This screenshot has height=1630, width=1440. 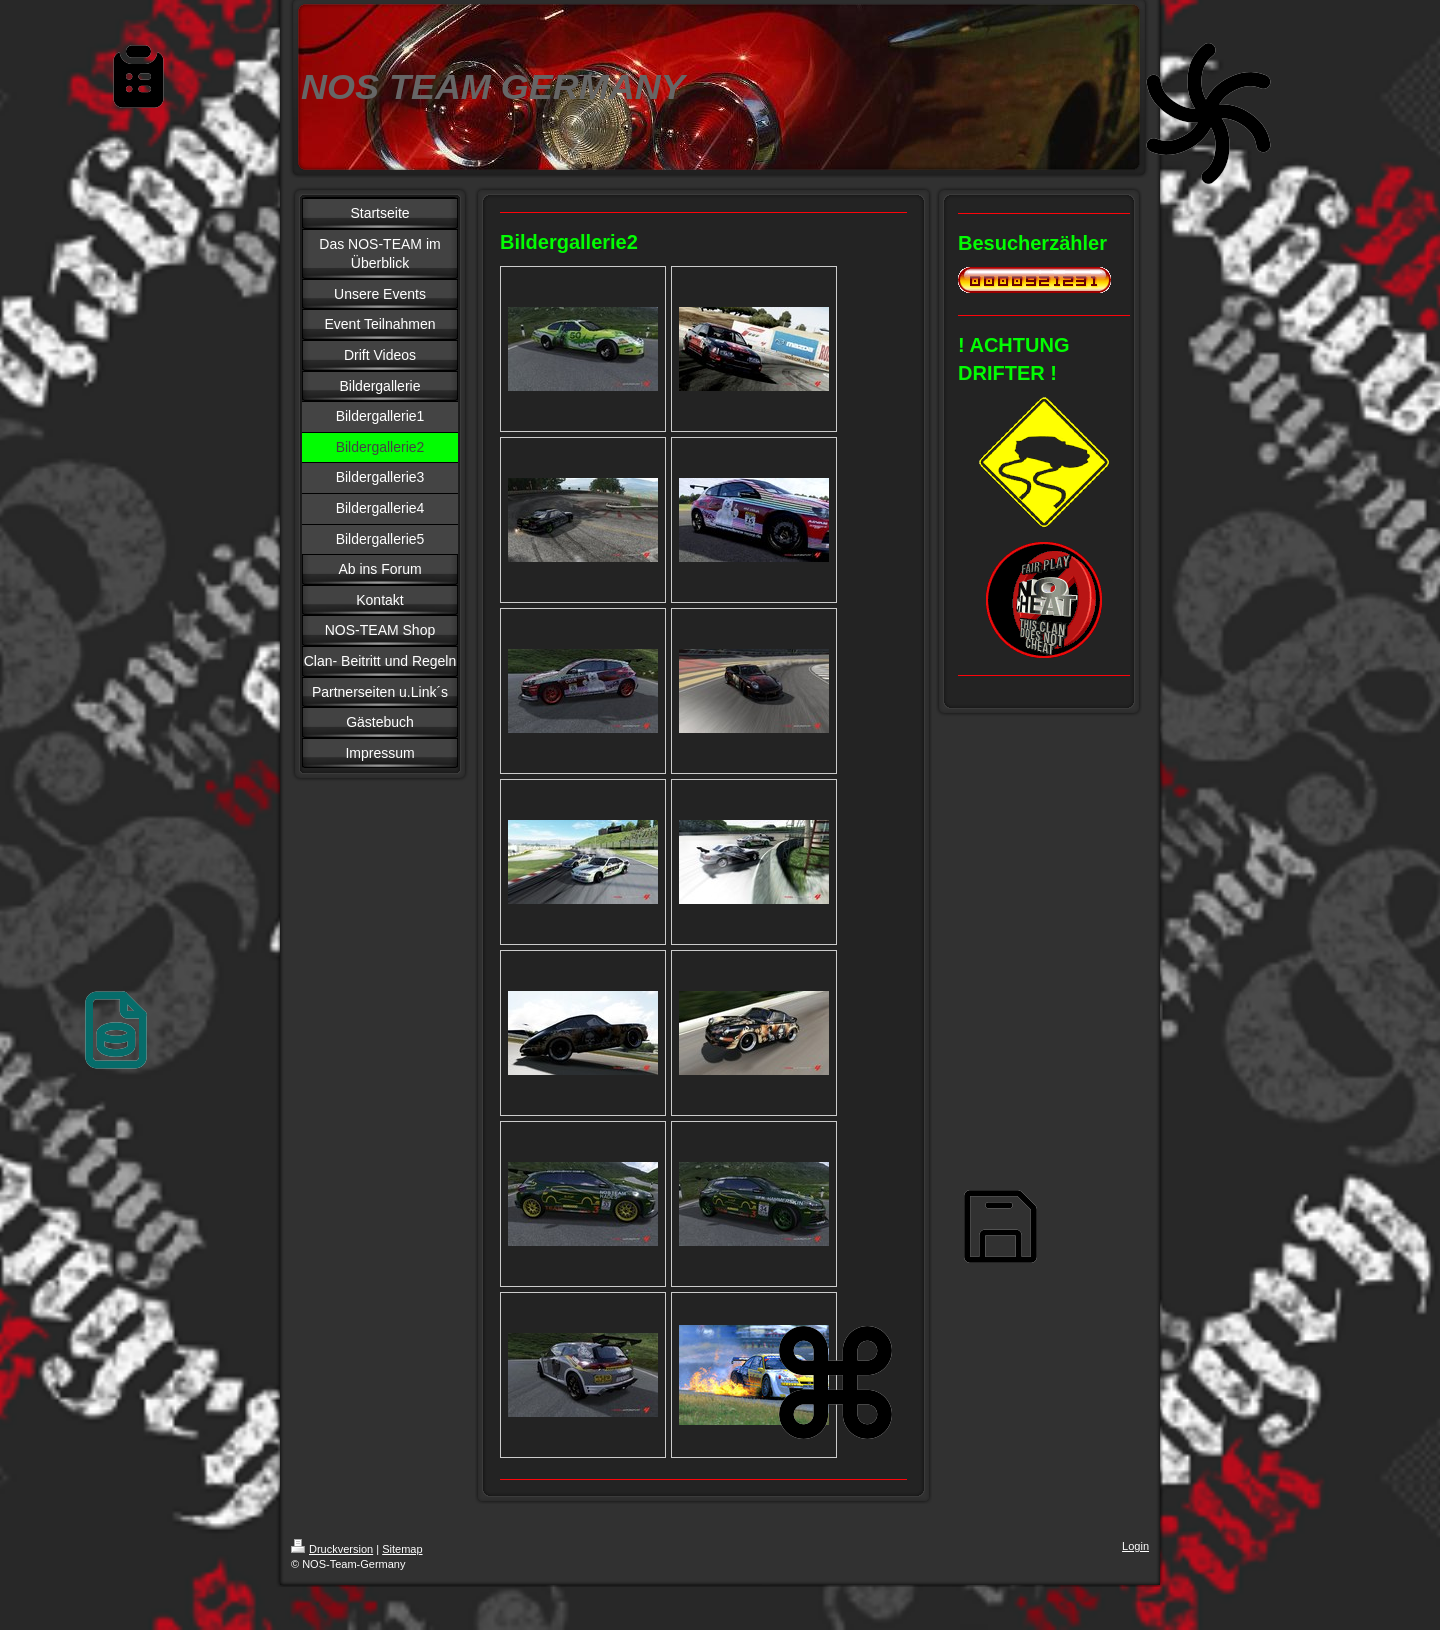 I want to click on access database file, so click(x=116, y=1030).